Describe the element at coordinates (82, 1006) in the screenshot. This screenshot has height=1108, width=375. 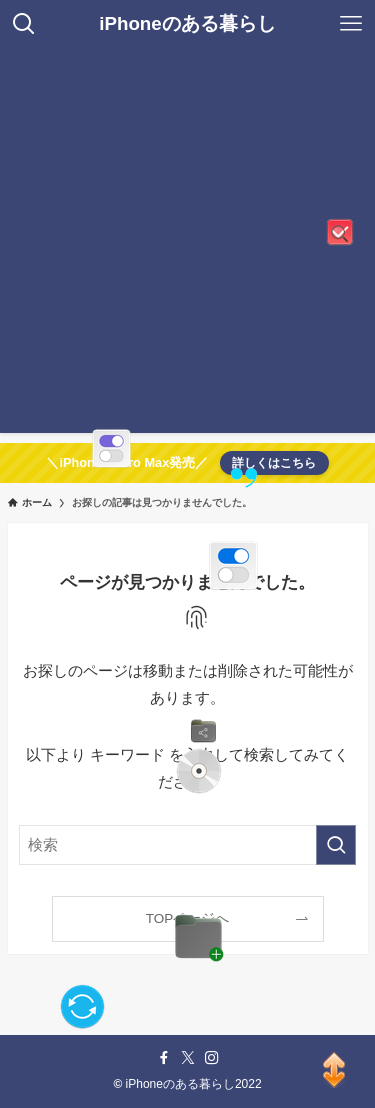
I see `indicates file sync in progress` at that location.